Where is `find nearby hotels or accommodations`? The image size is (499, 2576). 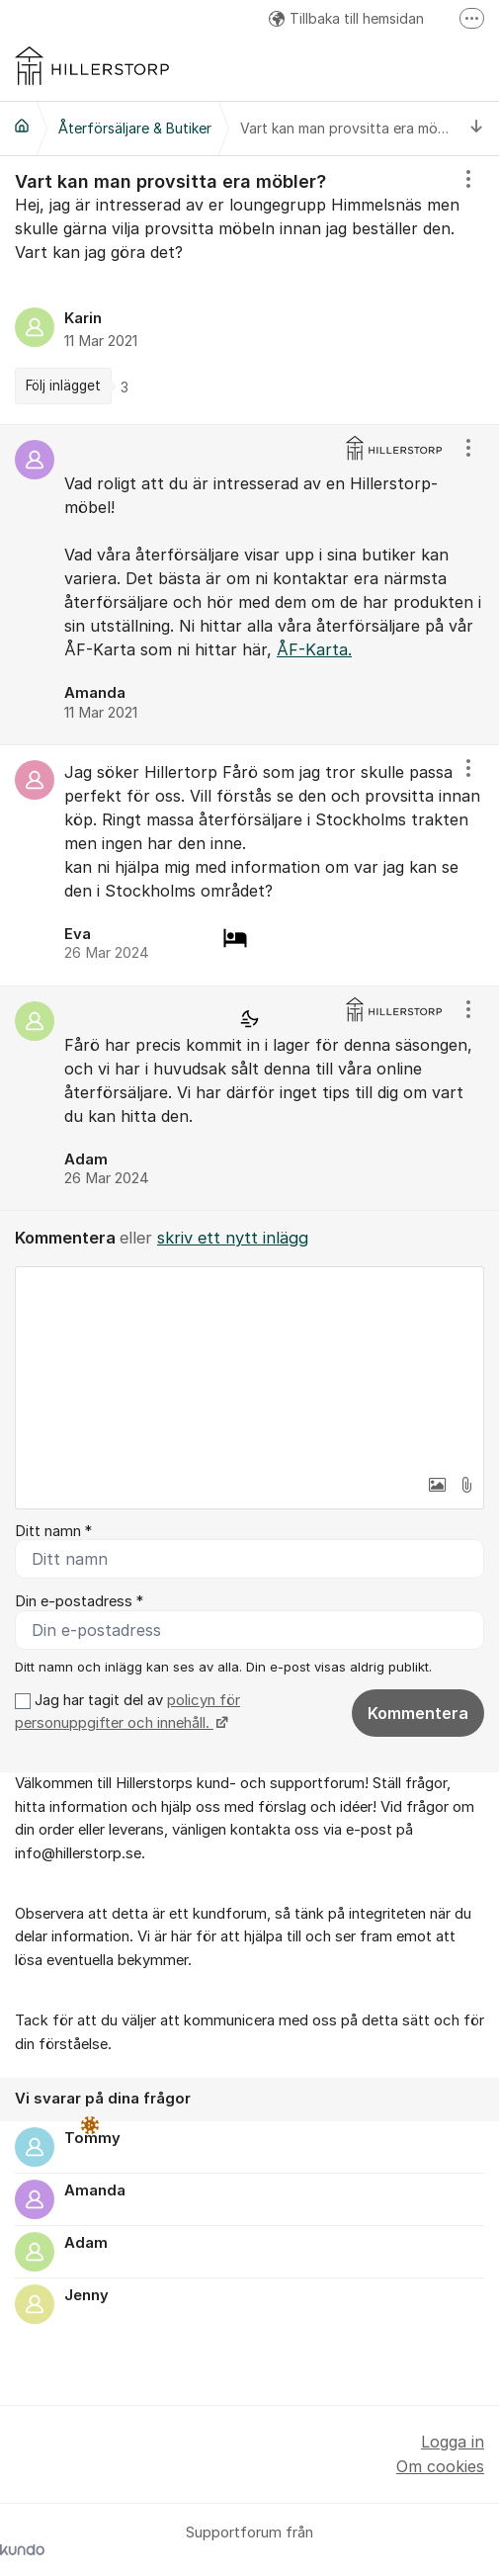 find nearby hotels or accommodations is located at coordinates (235, 938).